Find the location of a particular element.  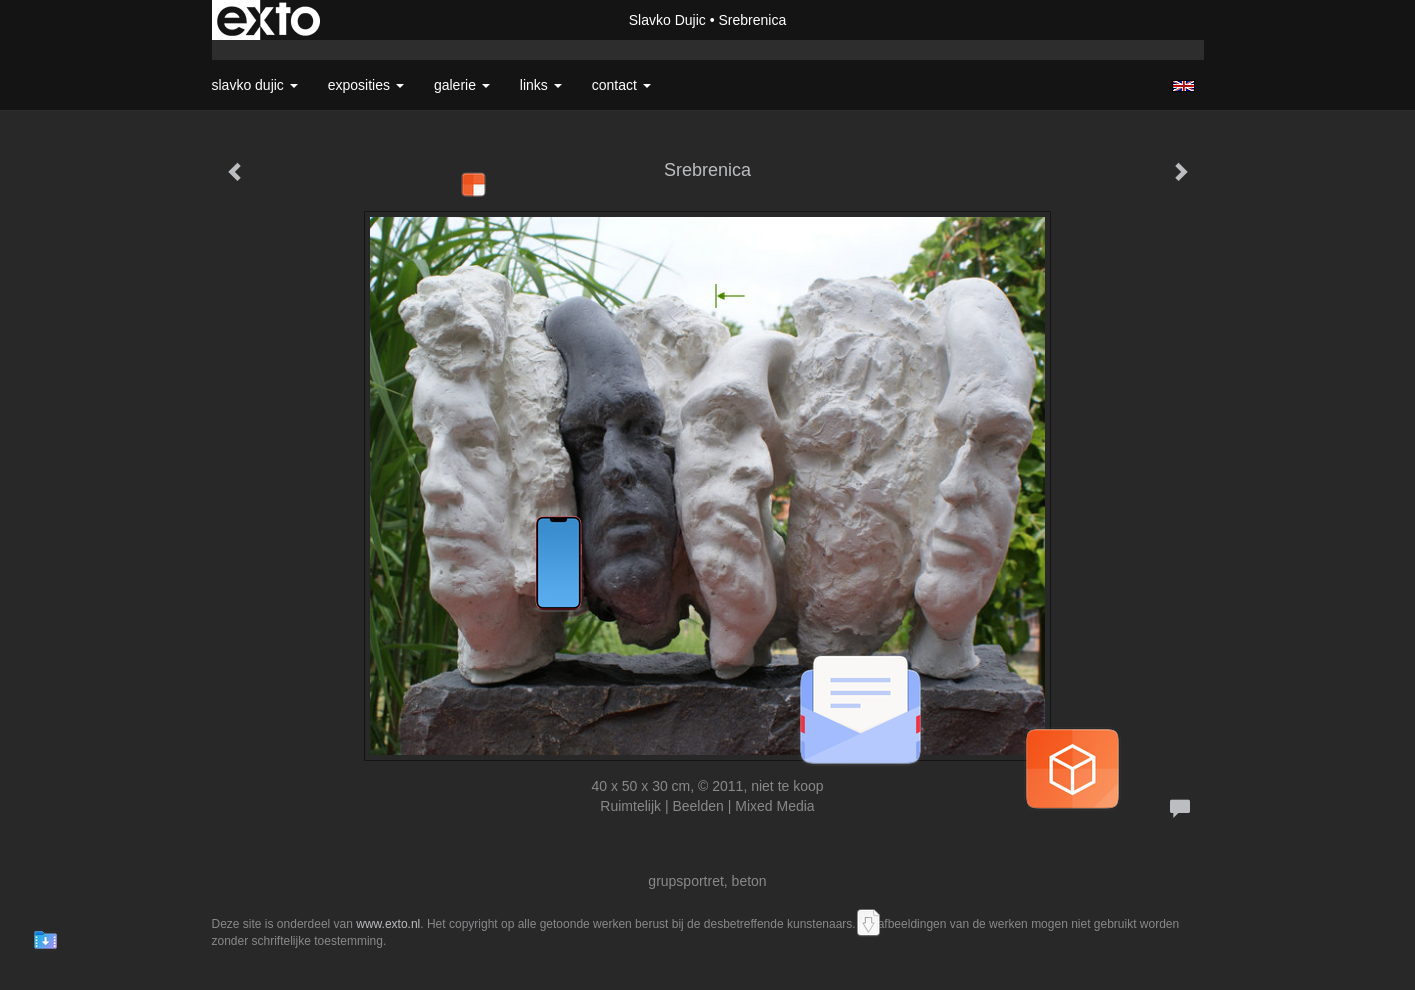

open folder containing downloaded videos is located at coordinates (45, 940).